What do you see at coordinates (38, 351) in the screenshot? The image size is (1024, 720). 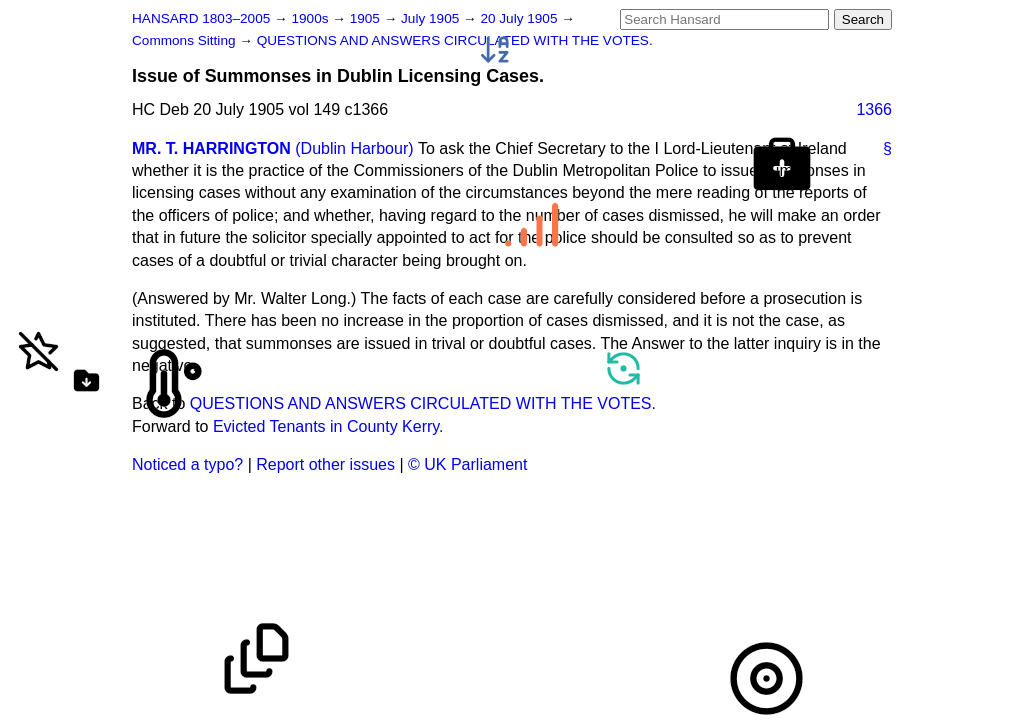 I see `remove from favorites` at bounding box center [38, 351].